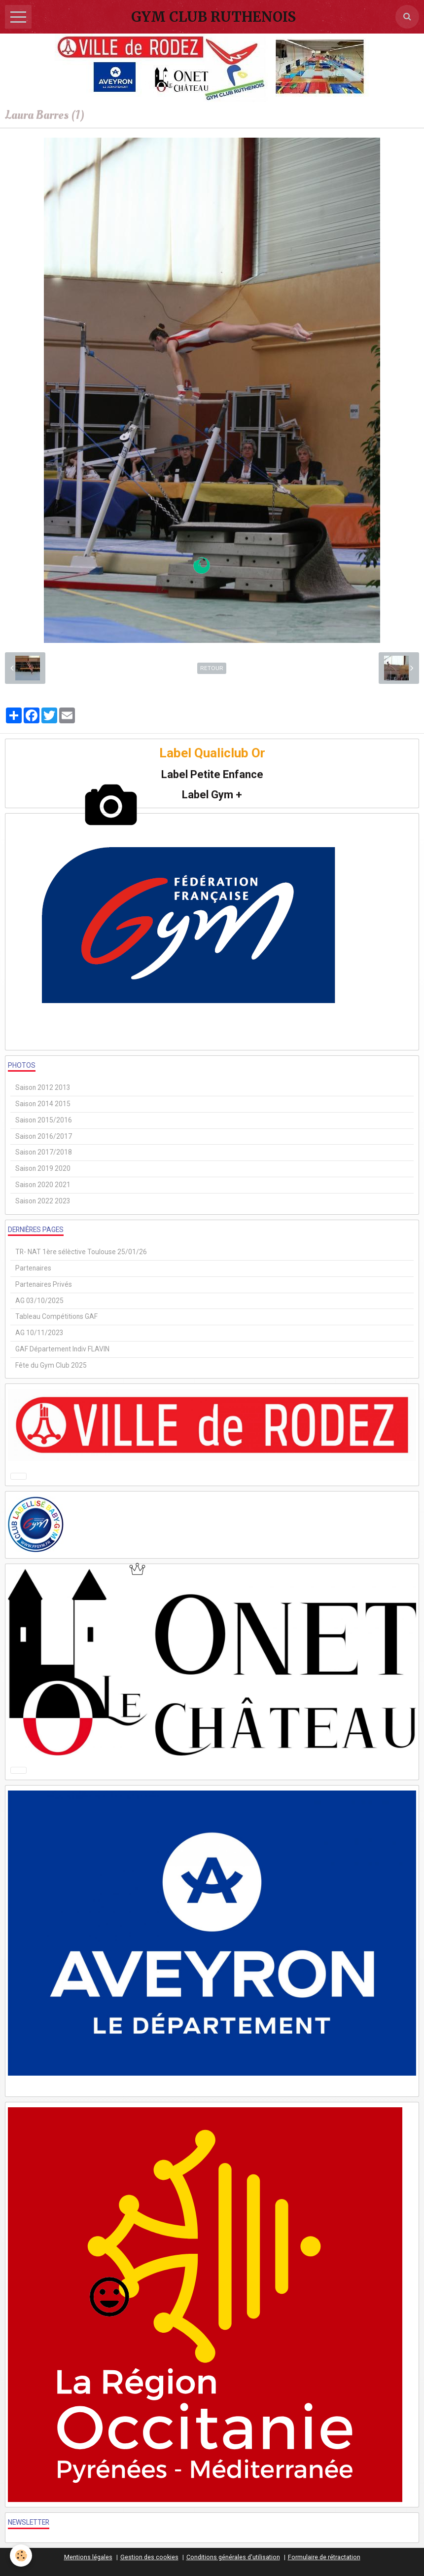 The height and width of the screenshot is (2576, 424). I want to click on take a photo, so click(111, 805).